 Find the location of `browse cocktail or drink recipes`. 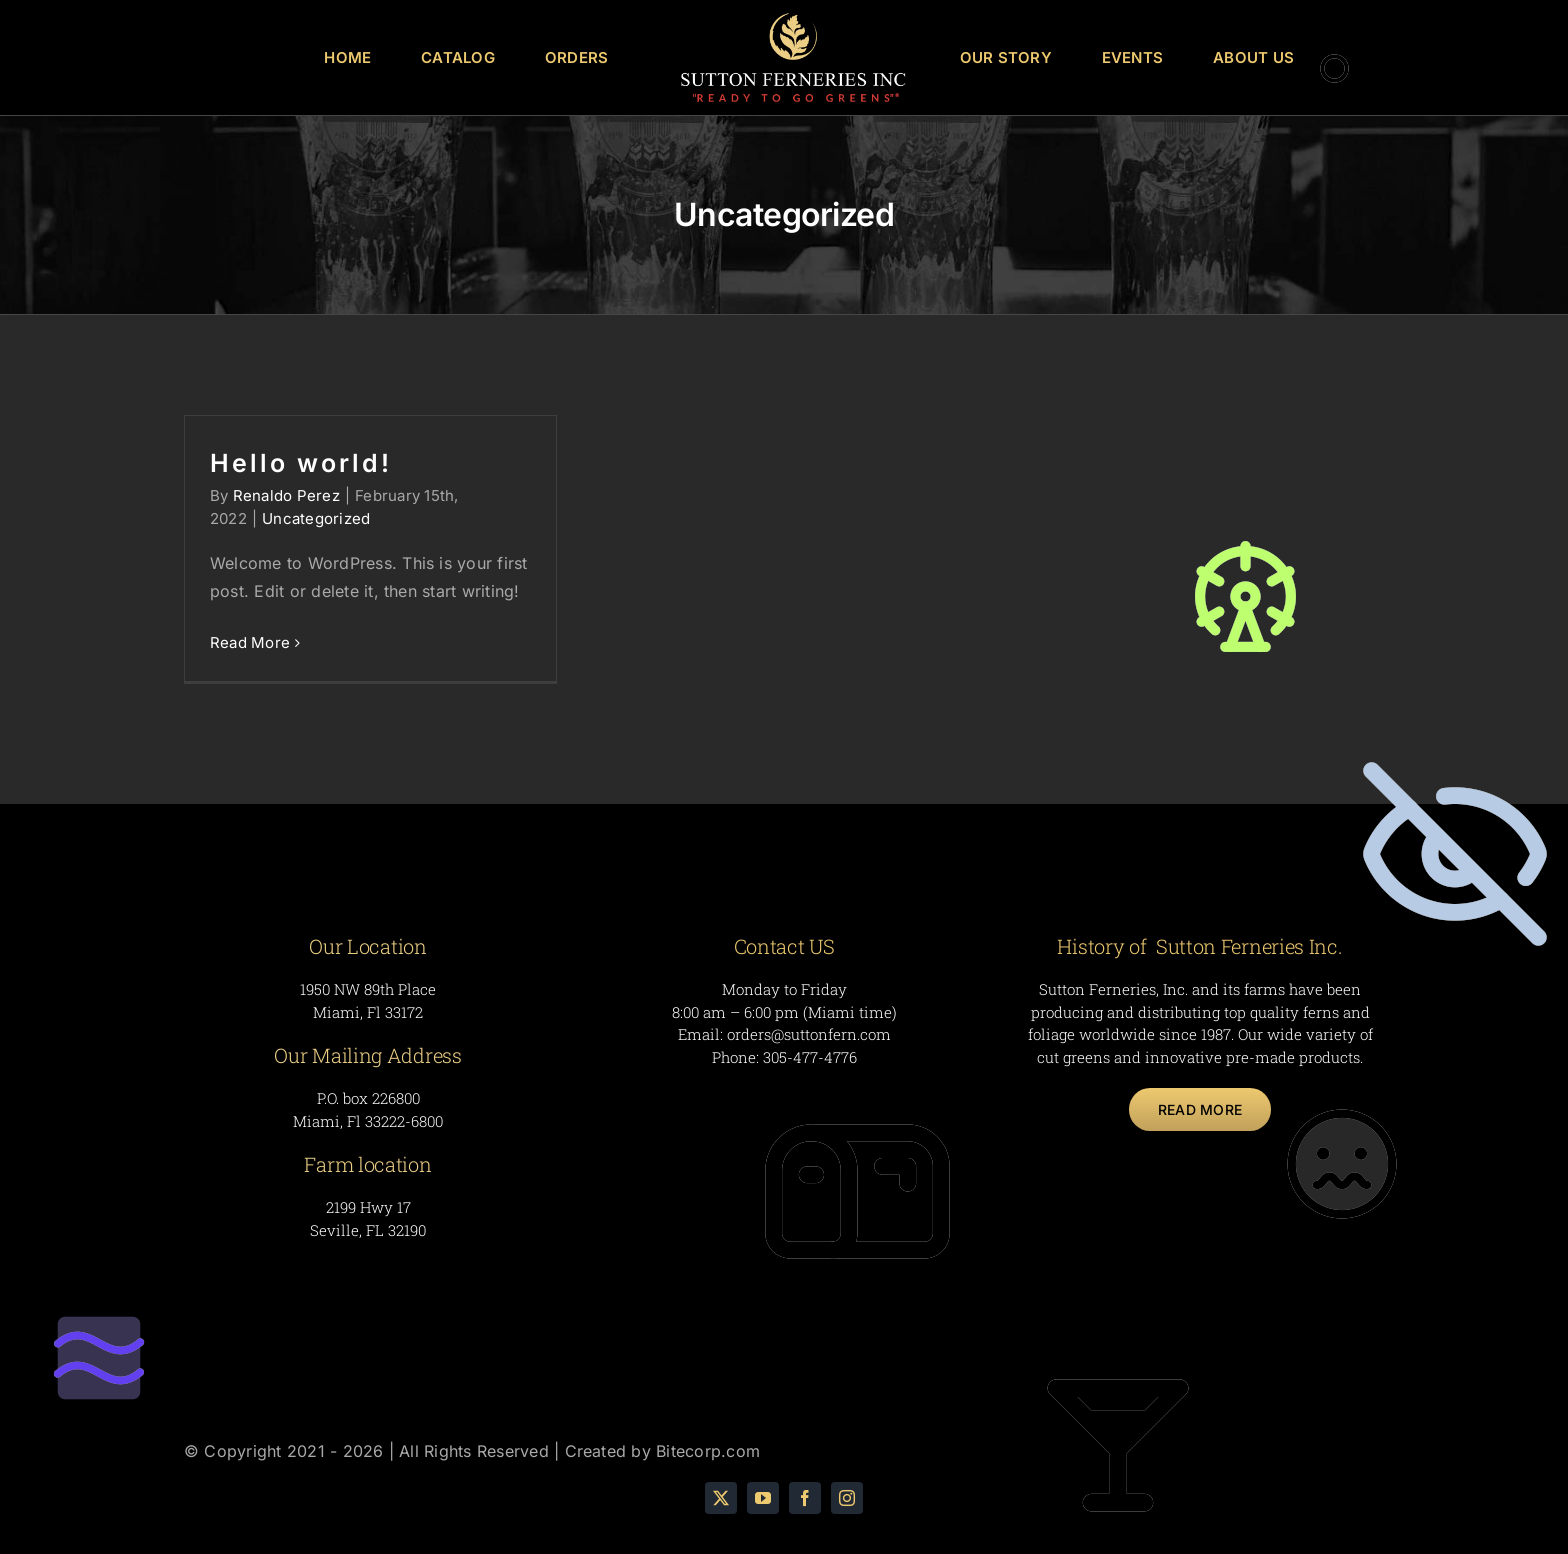

browse cocktail or drink recipes is located at coordinates (1118, 1441).